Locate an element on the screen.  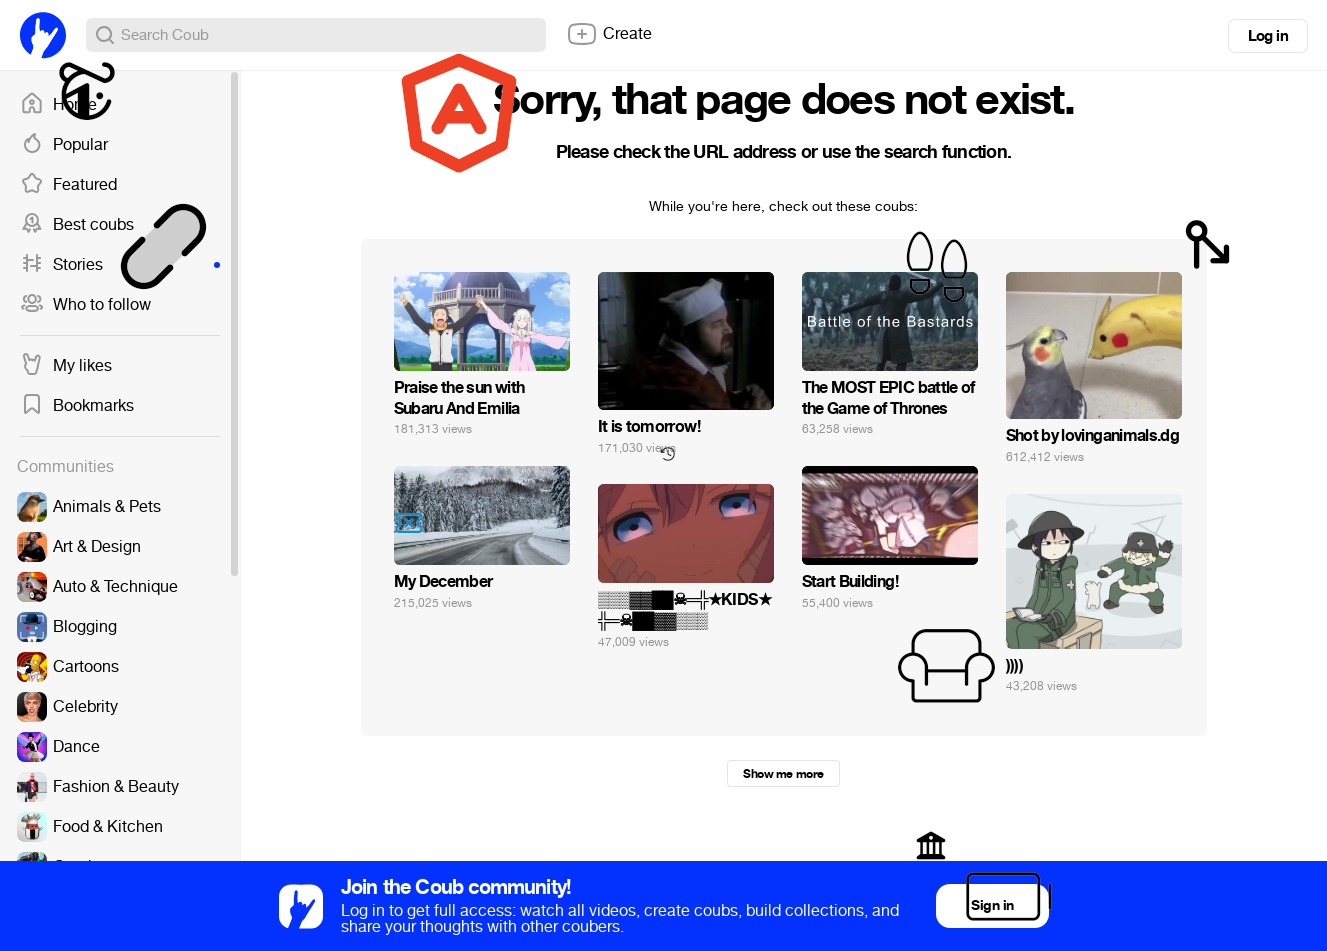
disconnect or unlink connected items is located at coordinates (163, 246).